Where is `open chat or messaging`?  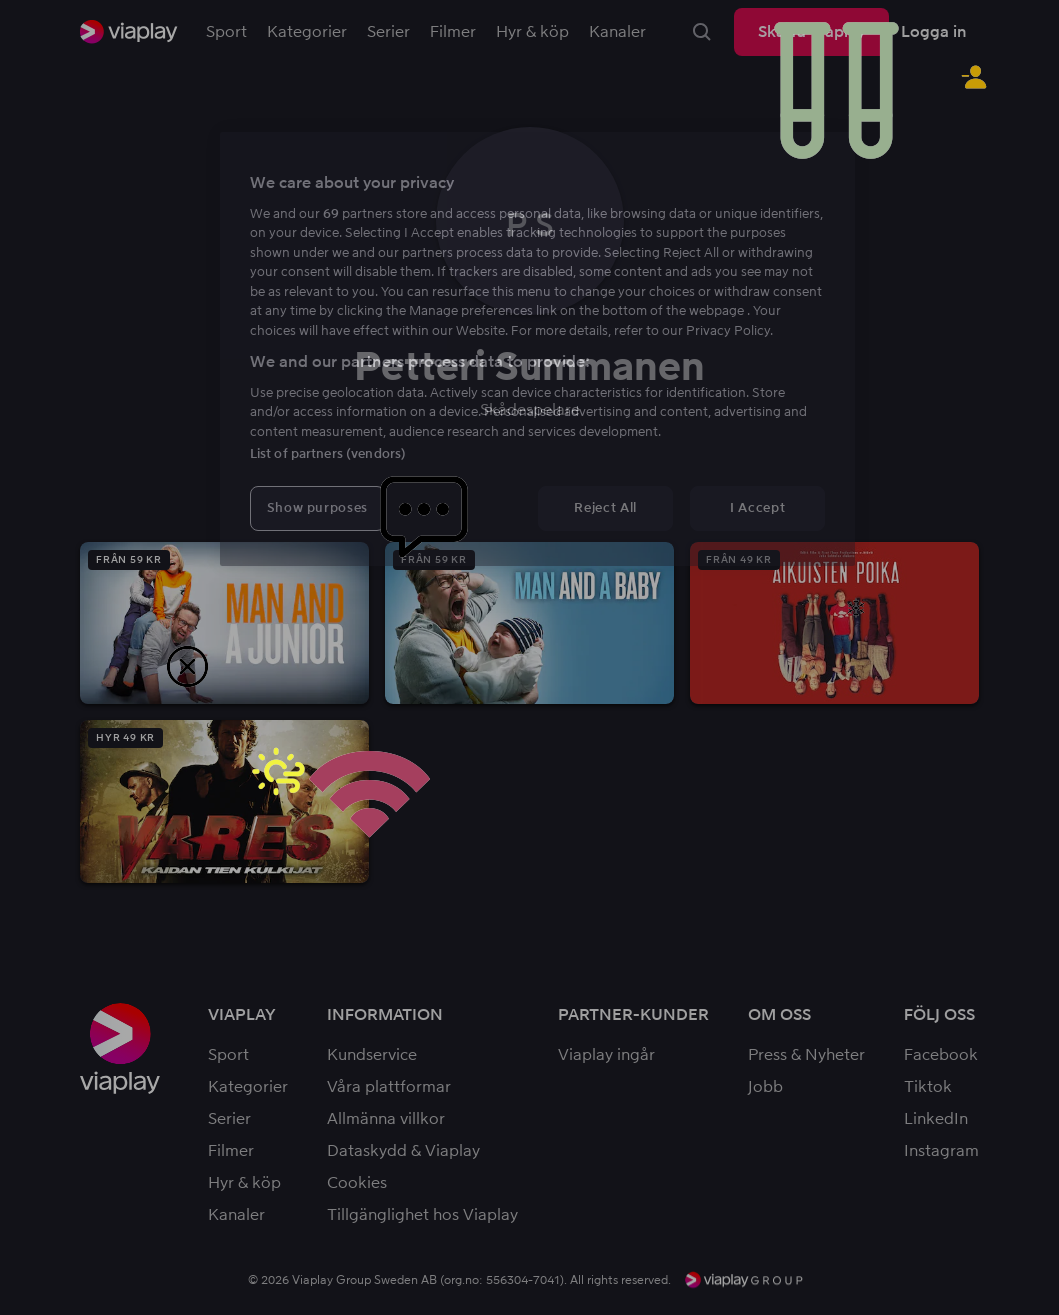
open chat or messaging is located at coordinates (424, 517).